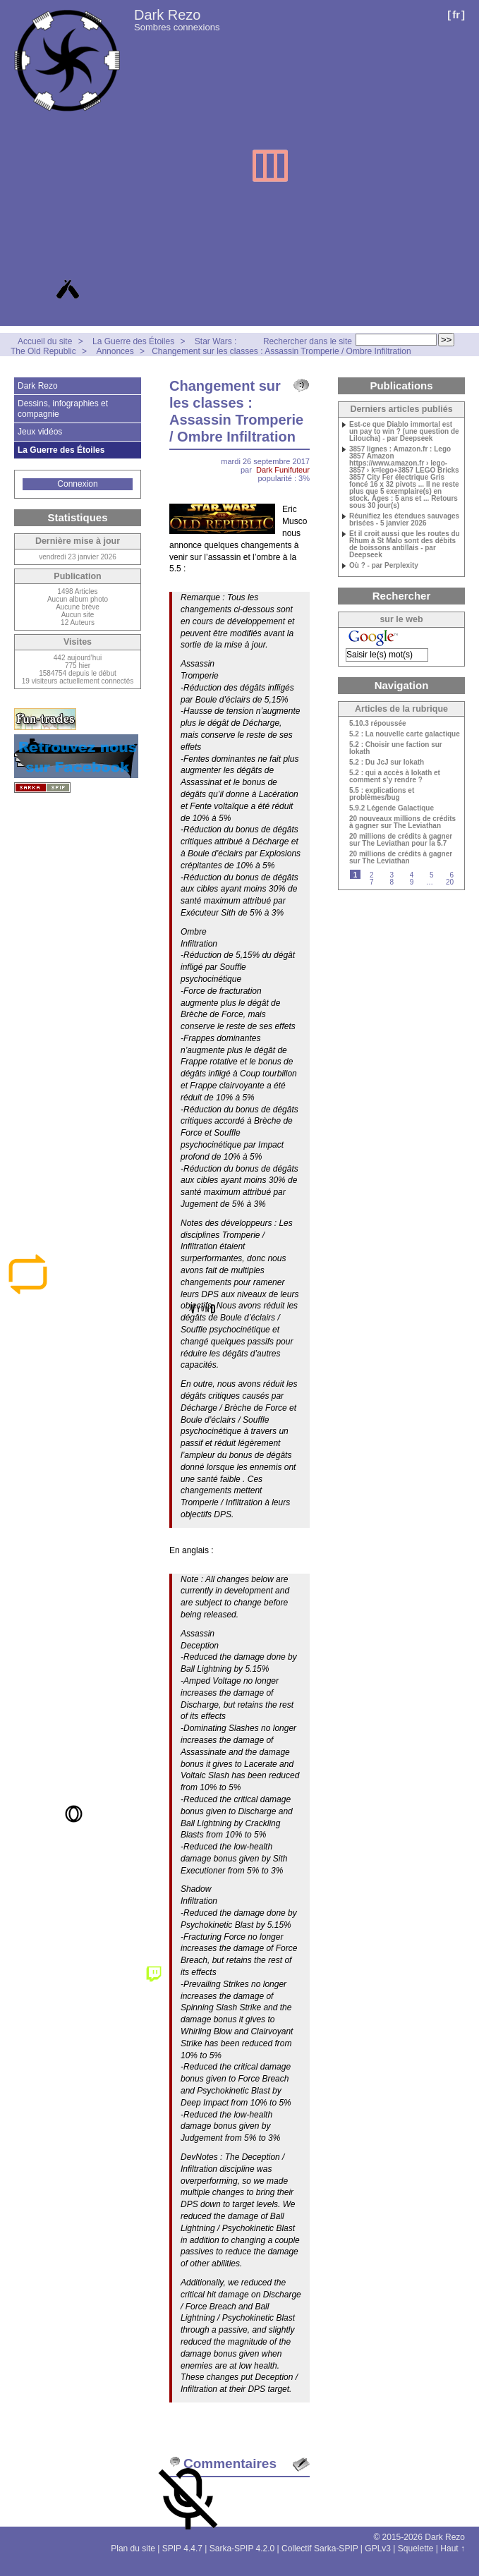  What do you see at coordinates (202, 1308) in the screenshot?
I see `open vyond animation software` at bounding box center [202, 1308].